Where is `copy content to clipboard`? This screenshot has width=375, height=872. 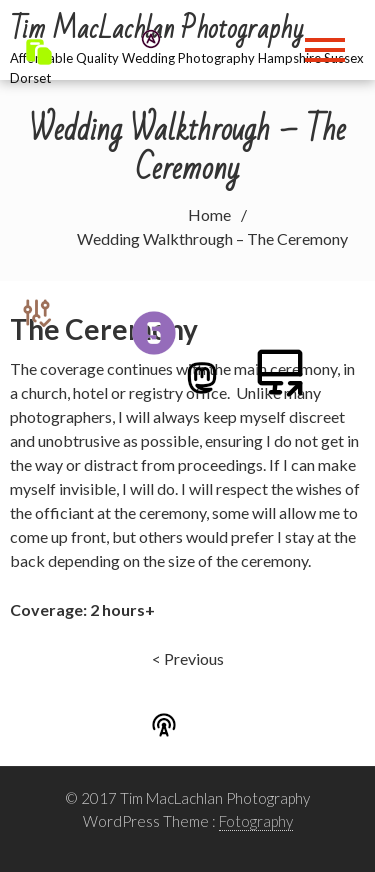 copy content to clipboard is located at coordinates (39, 52).